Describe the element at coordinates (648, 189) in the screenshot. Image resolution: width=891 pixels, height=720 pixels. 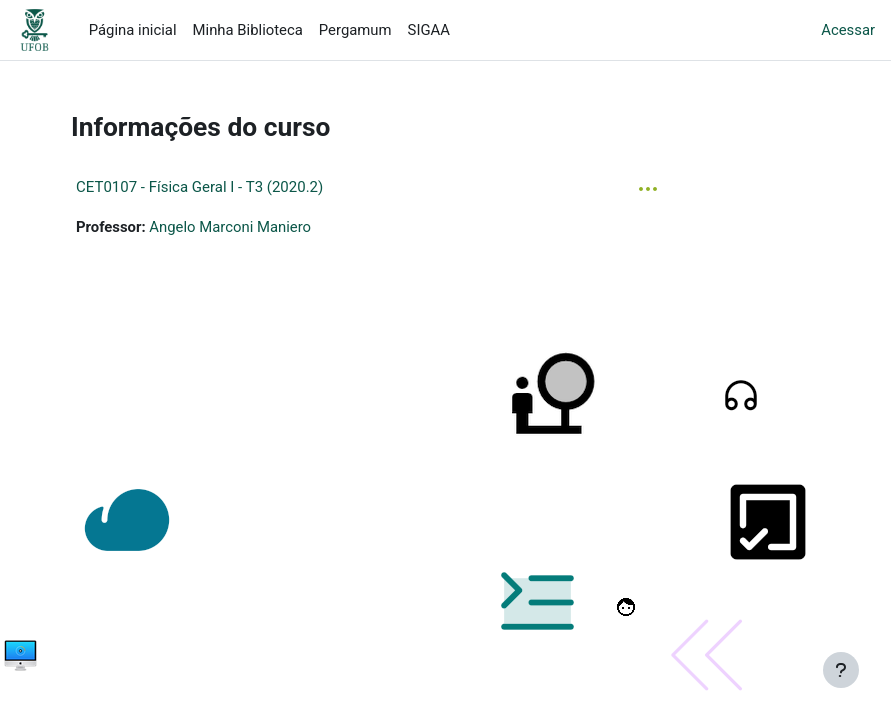
I see `open more options menu` at that location.